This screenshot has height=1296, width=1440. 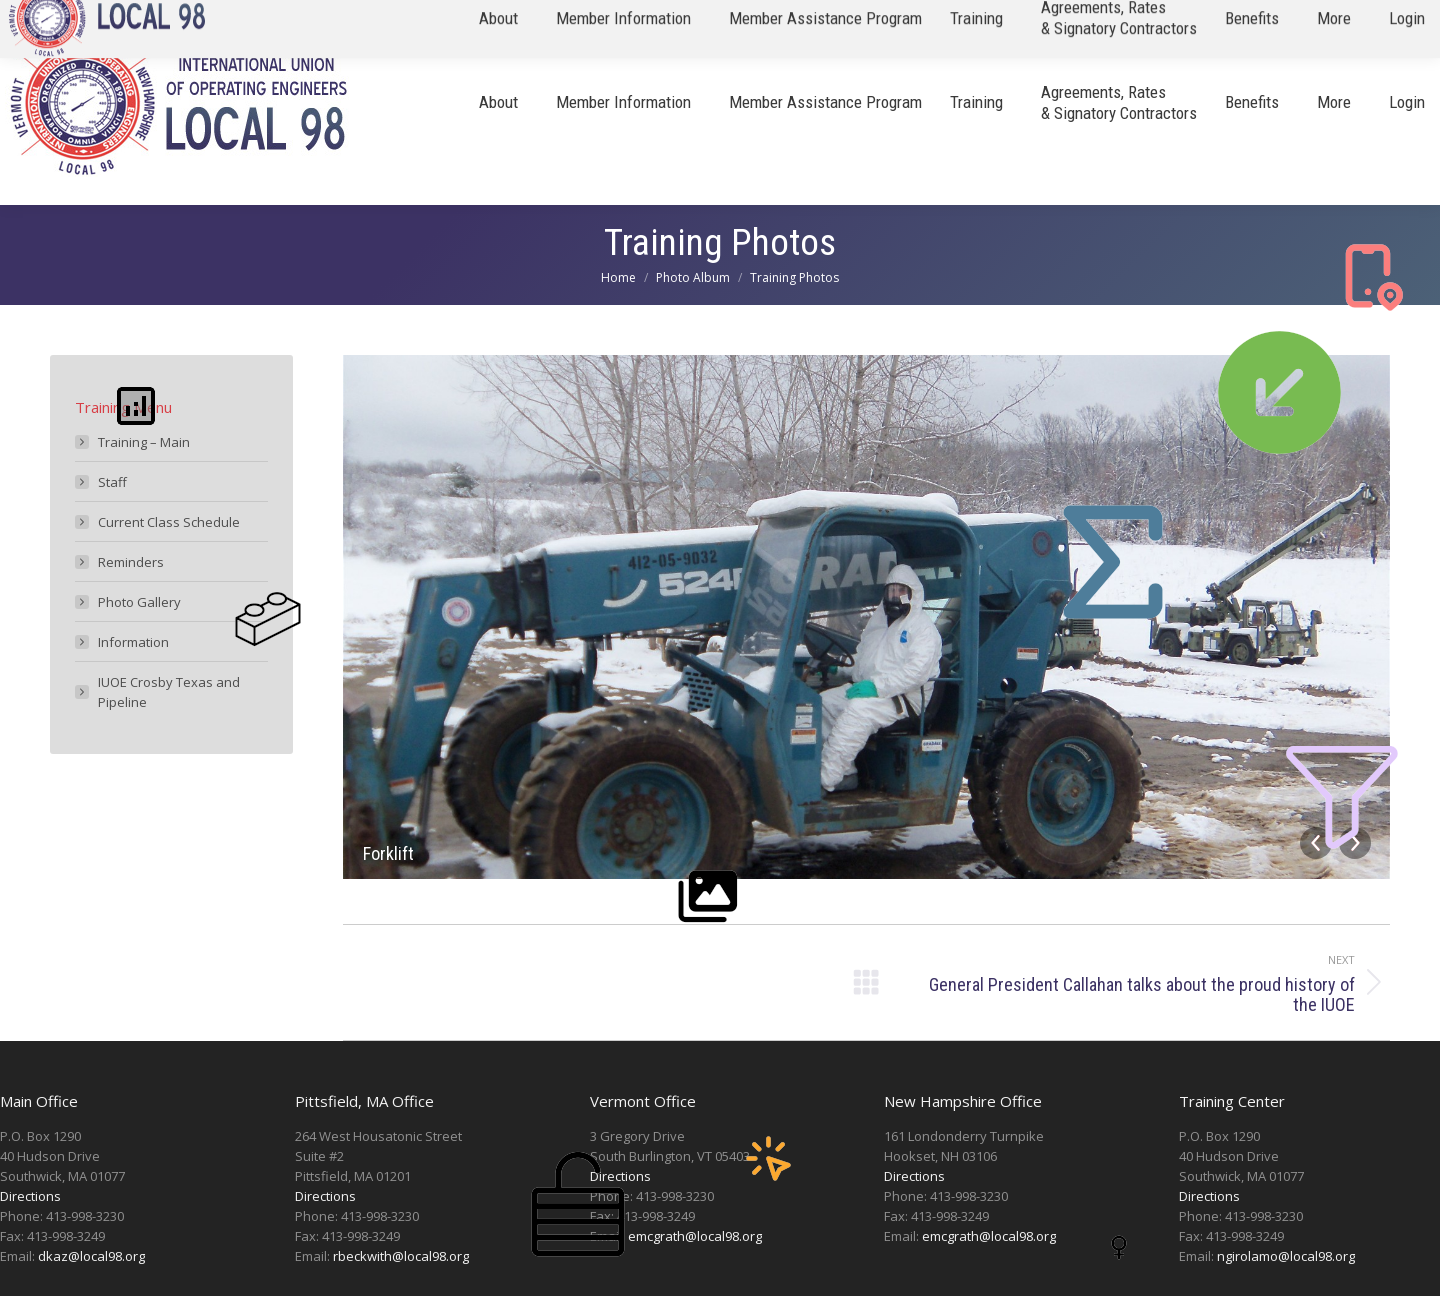 I want to click on view analytics and statistics, so click(x=136, y=406).